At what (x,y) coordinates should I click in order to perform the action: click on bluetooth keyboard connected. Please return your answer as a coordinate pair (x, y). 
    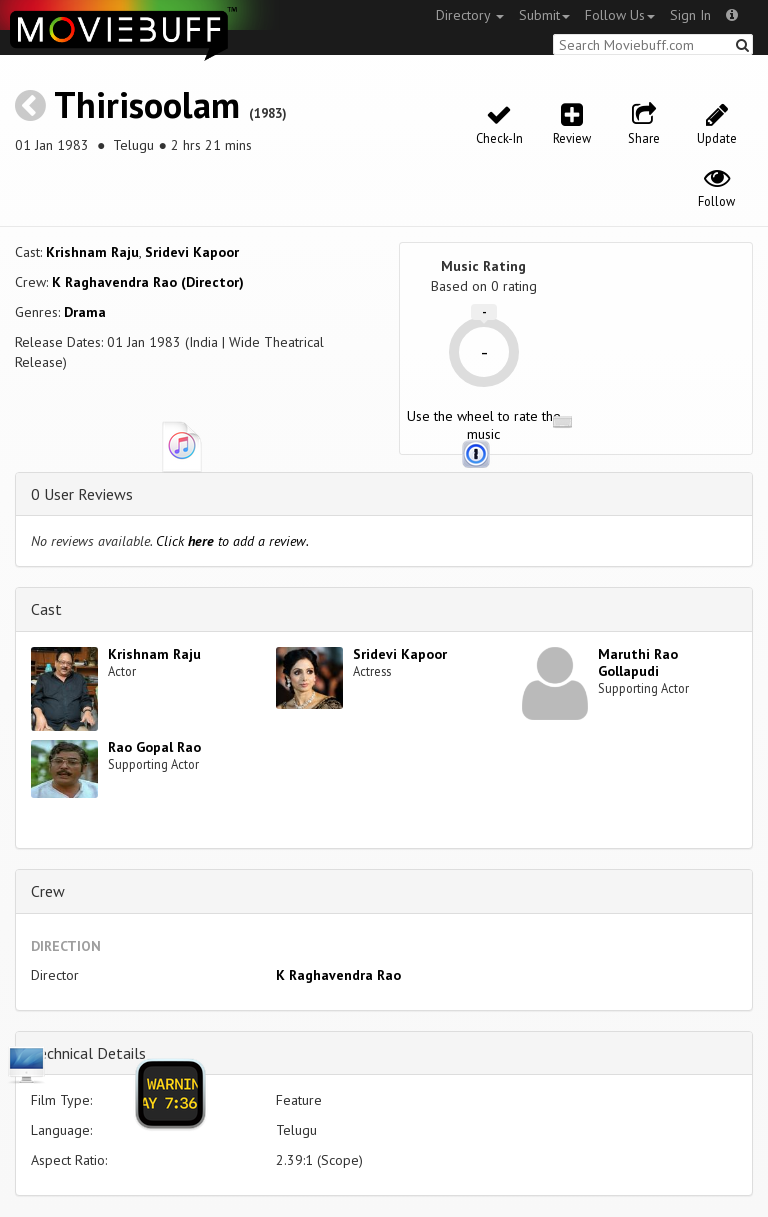
    Looking at the image, I should click on (562, 419).